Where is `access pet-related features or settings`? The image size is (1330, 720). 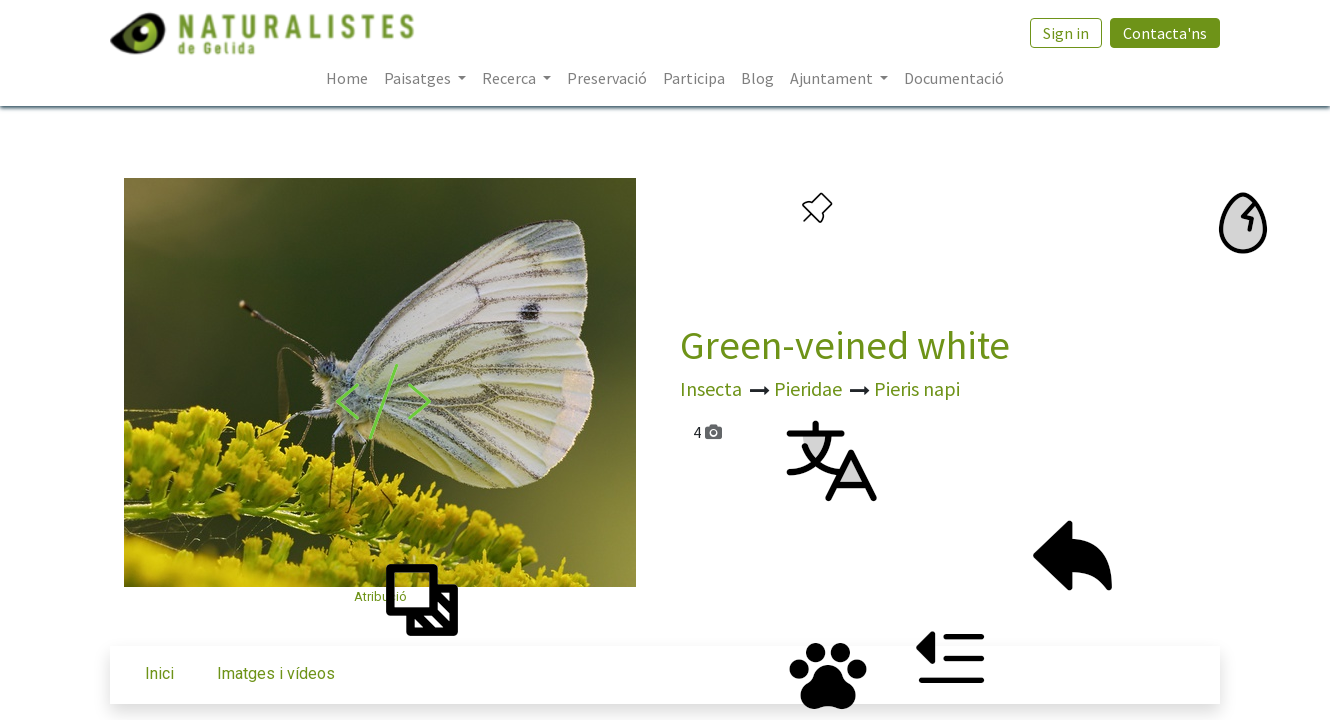 access pet-related features or settings is located at coordinates (828, 676).